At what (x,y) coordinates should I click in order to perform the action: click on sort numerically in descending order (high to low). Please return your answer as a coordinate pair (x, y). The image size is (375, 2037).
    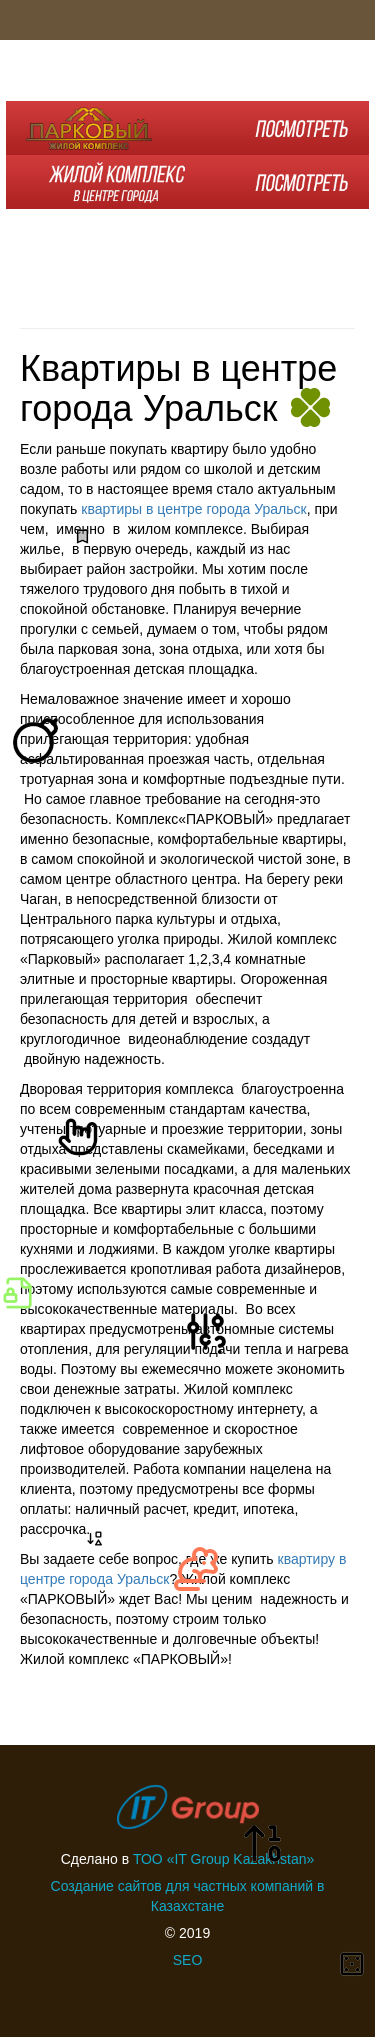
    Looking at the image, I should click on (264, 1843).